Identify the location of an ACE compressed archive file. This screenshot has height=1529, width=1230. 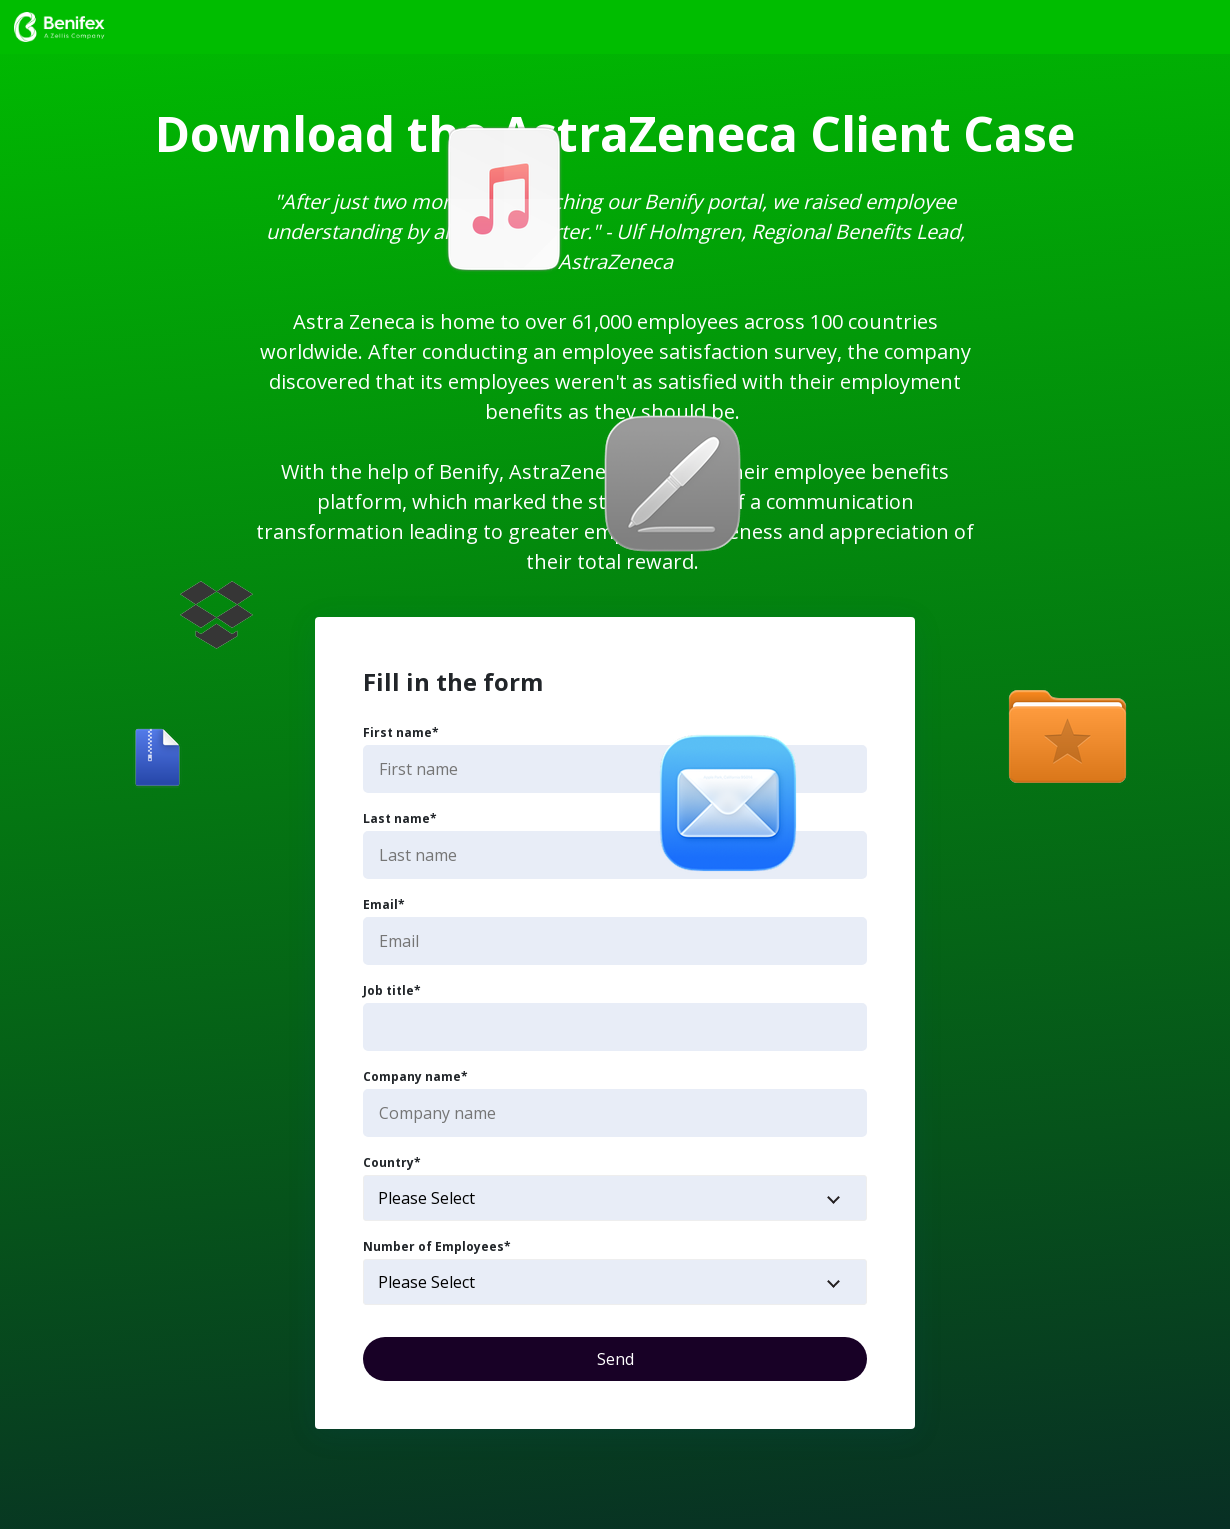
(157, 758).